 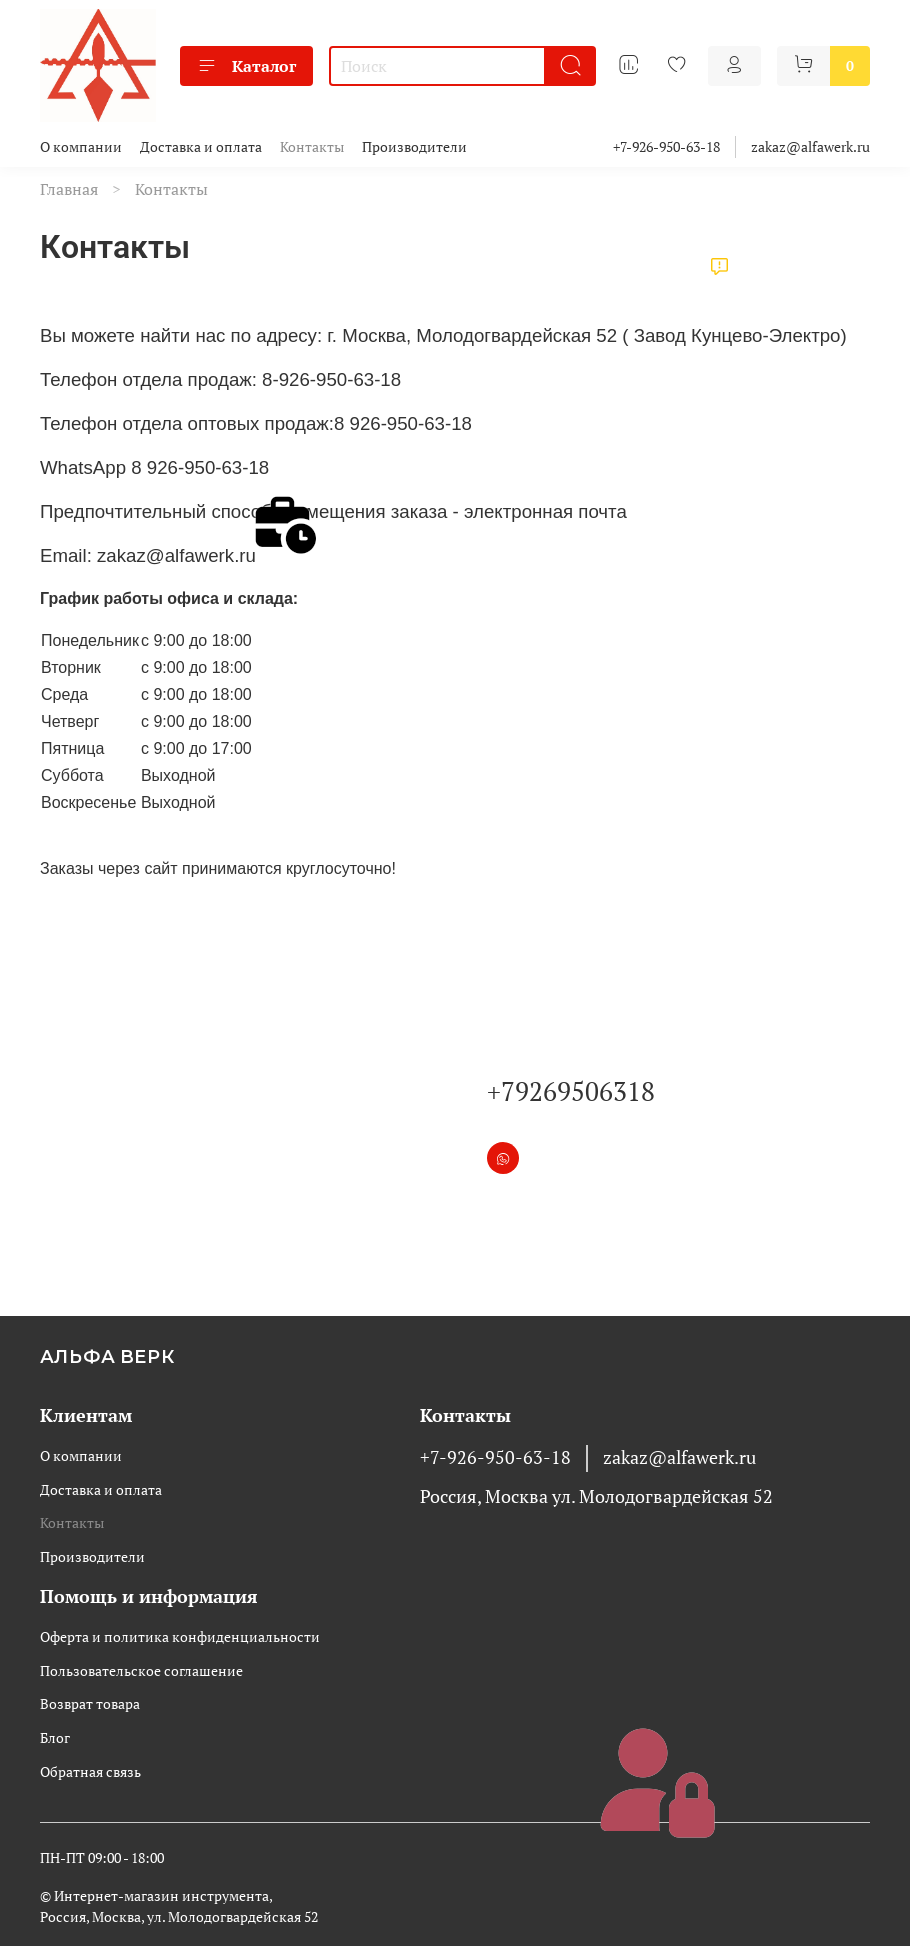 I want to click on lock or secure a user account, so click(x=656, y=1779).